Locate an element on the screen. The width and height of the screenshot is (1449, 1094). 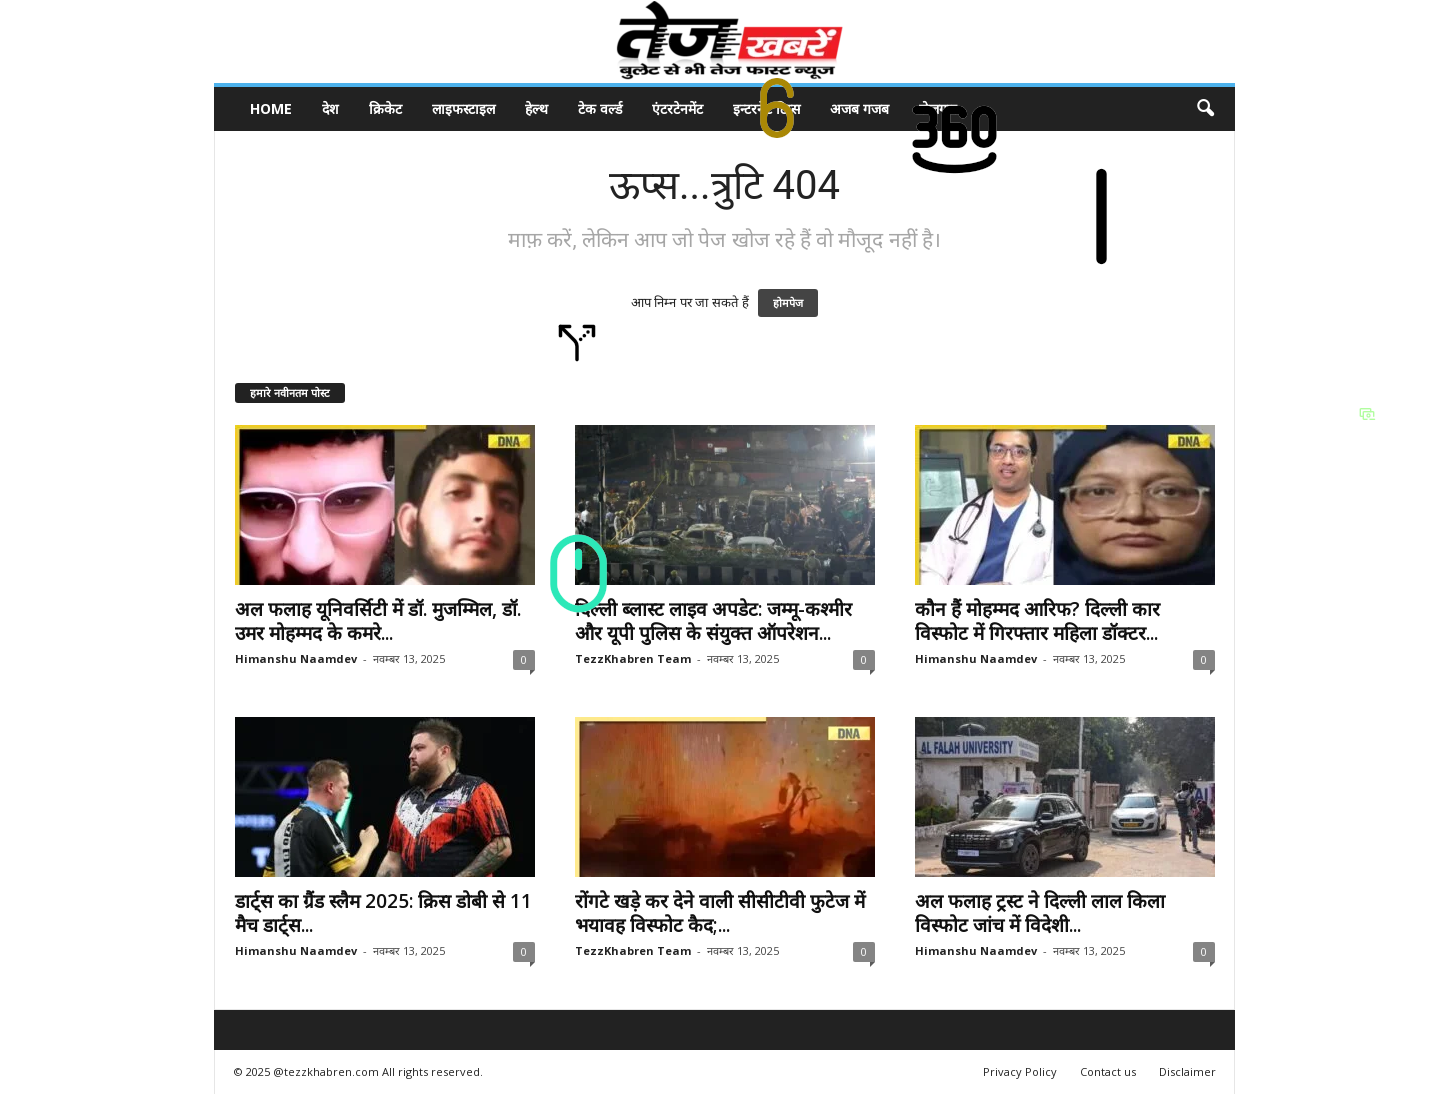
take an alternate left route is located at coordinates (577, 343).